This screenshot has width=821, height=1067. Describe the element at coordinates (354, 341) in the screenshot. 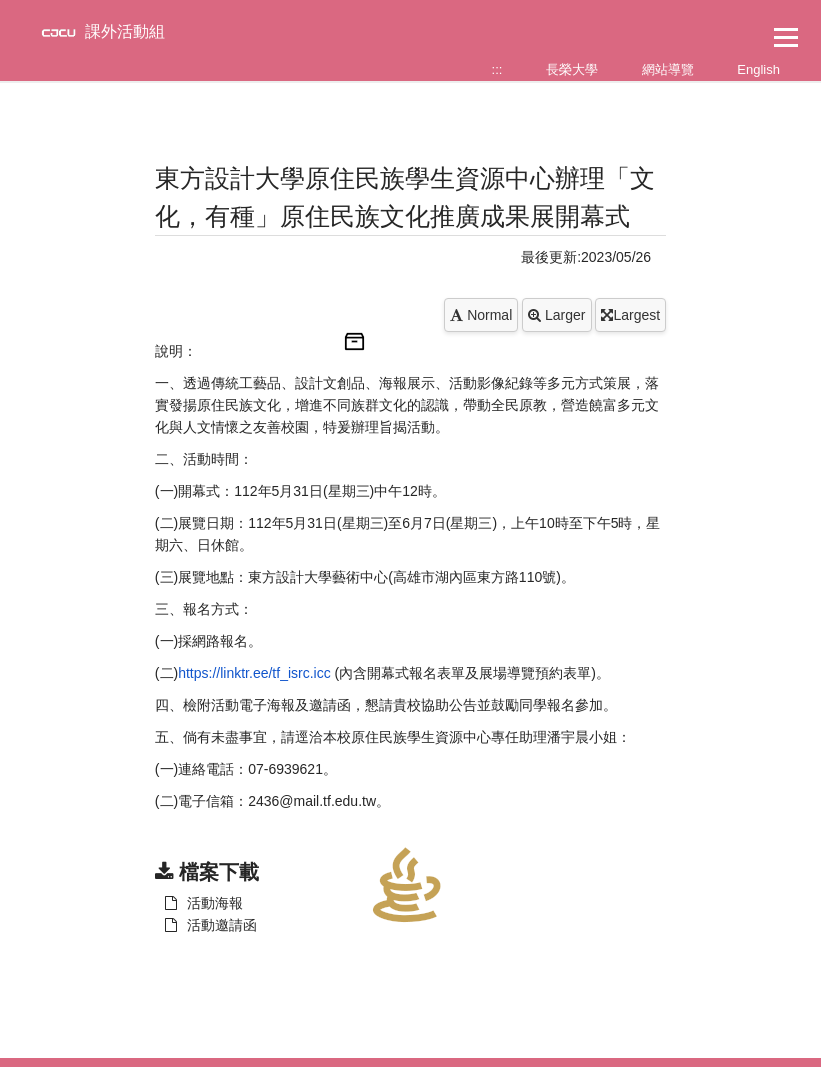

I see `archive items or documents` at that location.